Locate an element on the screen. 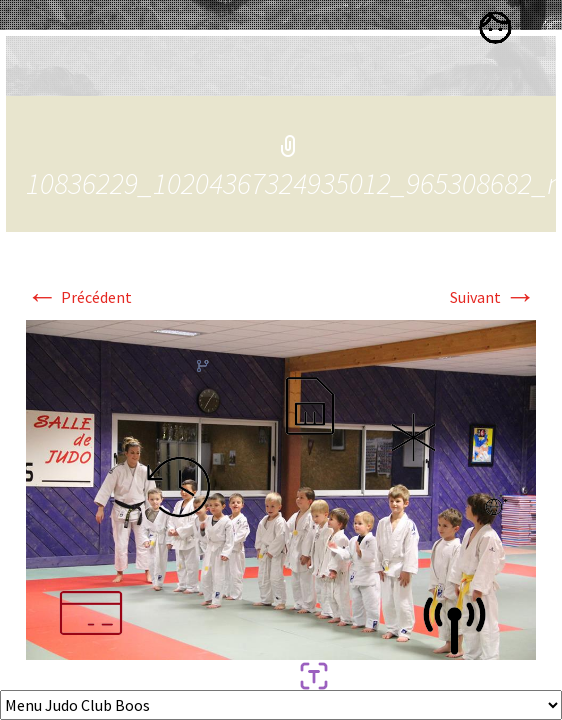 The width and height of the screenshot is (562, 720). manage payment methods is located at coordinates (91, 613).